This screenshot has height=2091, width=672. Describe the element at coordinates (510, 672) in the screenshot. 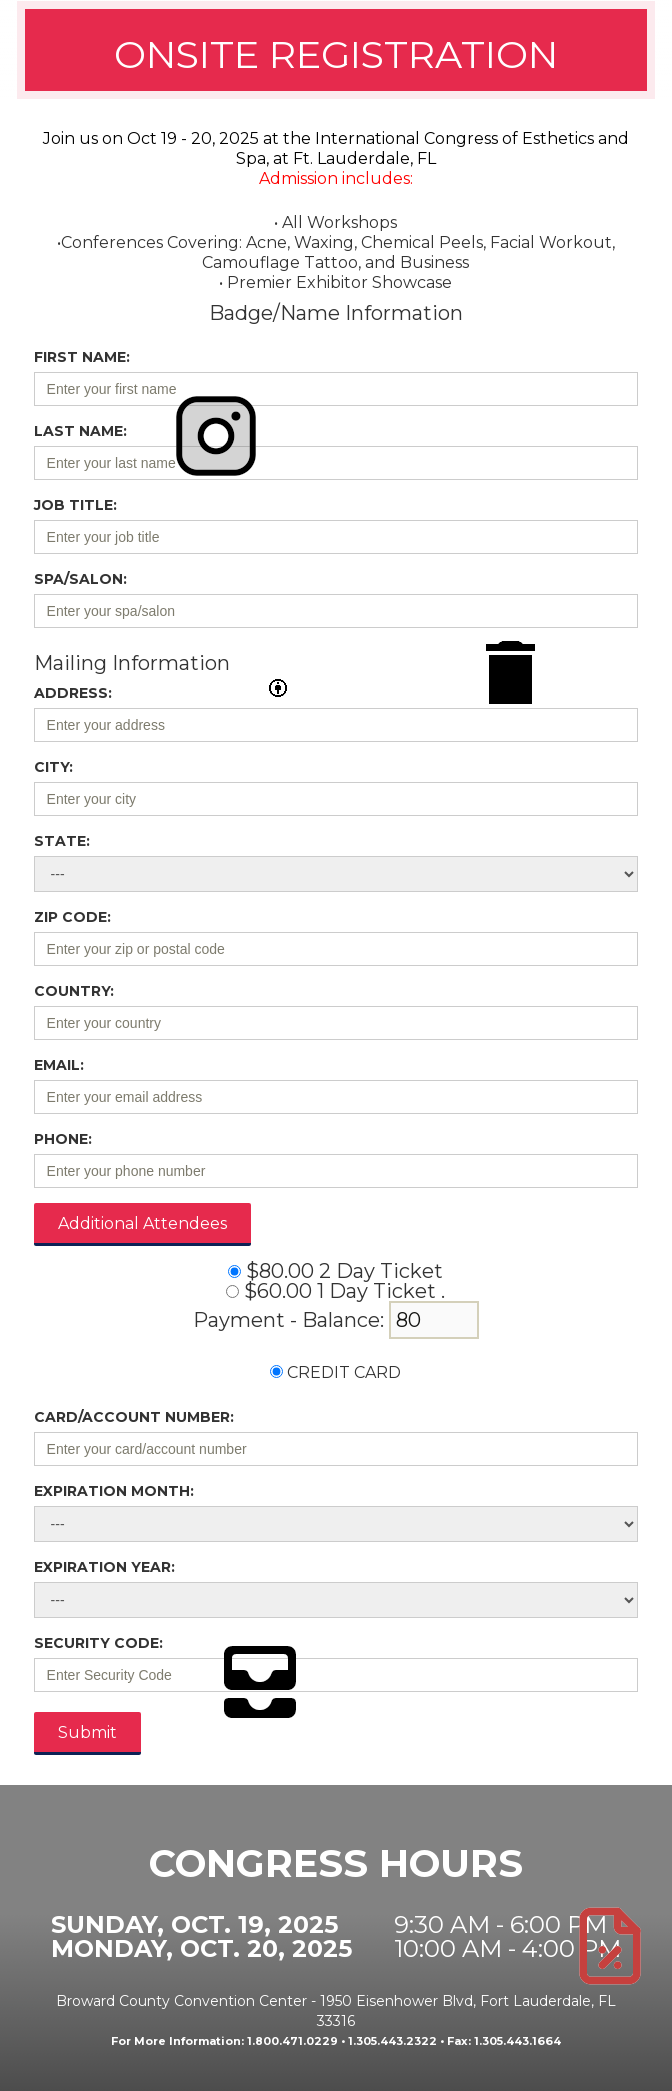

I see `delete selected item` at that location.